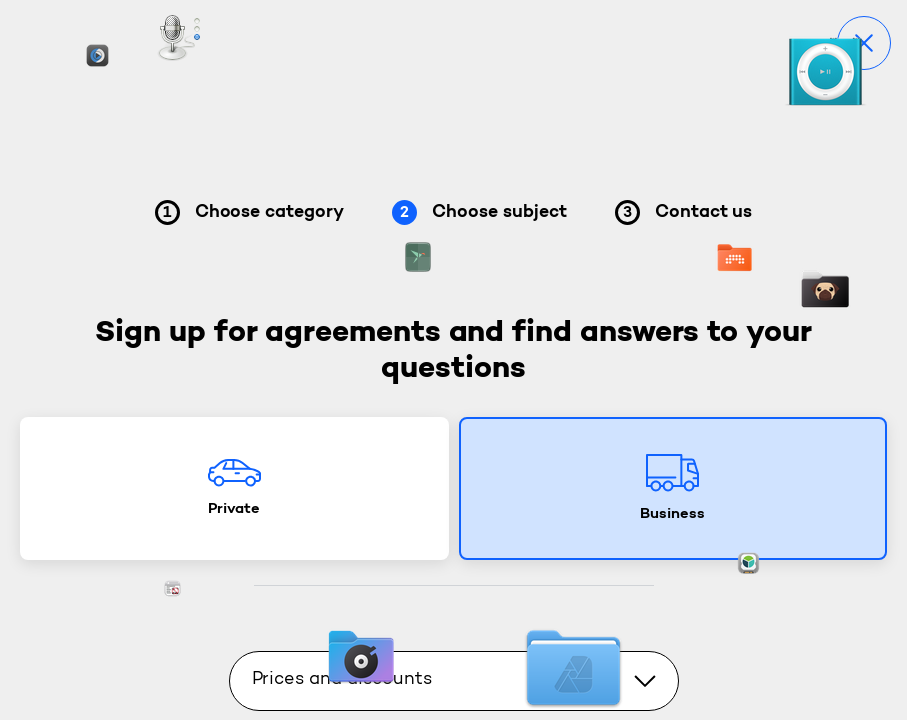 The image size is (922, 720). What do you see at coordinates (734, 258) in the screenshot?
I see `open Bitwig Studio project files folder` at bounding box center [734, 258].